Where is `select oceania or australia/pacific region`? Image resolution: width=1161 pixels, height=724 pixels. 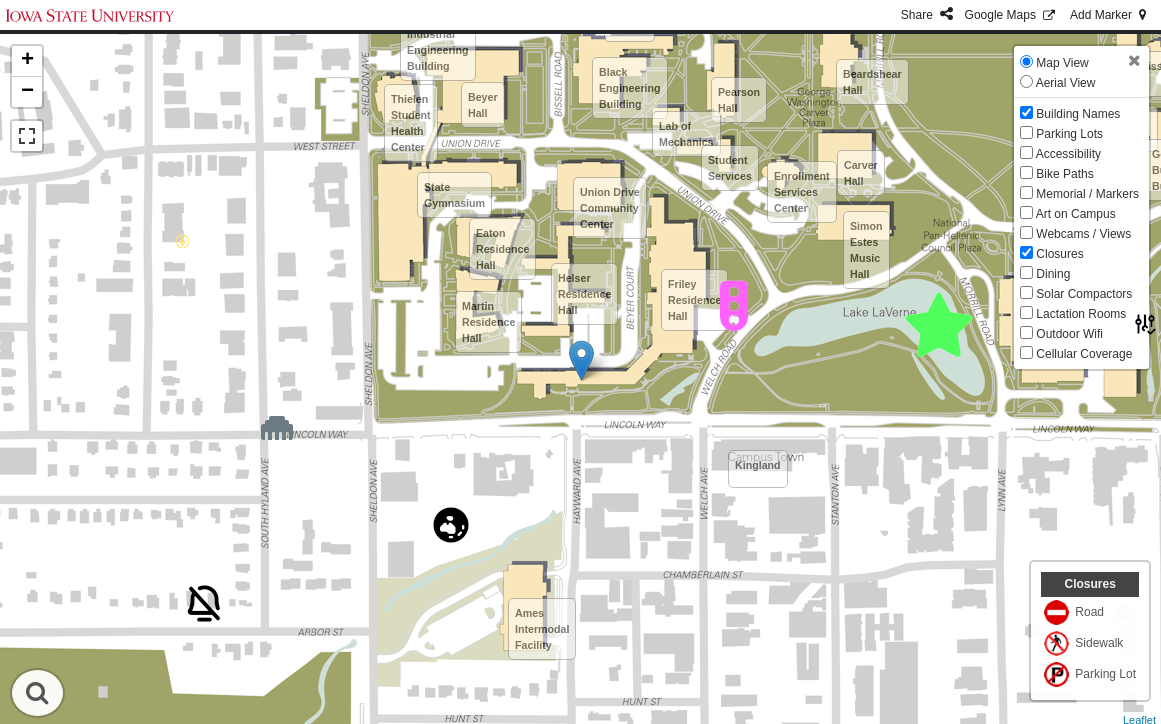
select oceania or australia/pacific region is located at coordinates (451, 525).